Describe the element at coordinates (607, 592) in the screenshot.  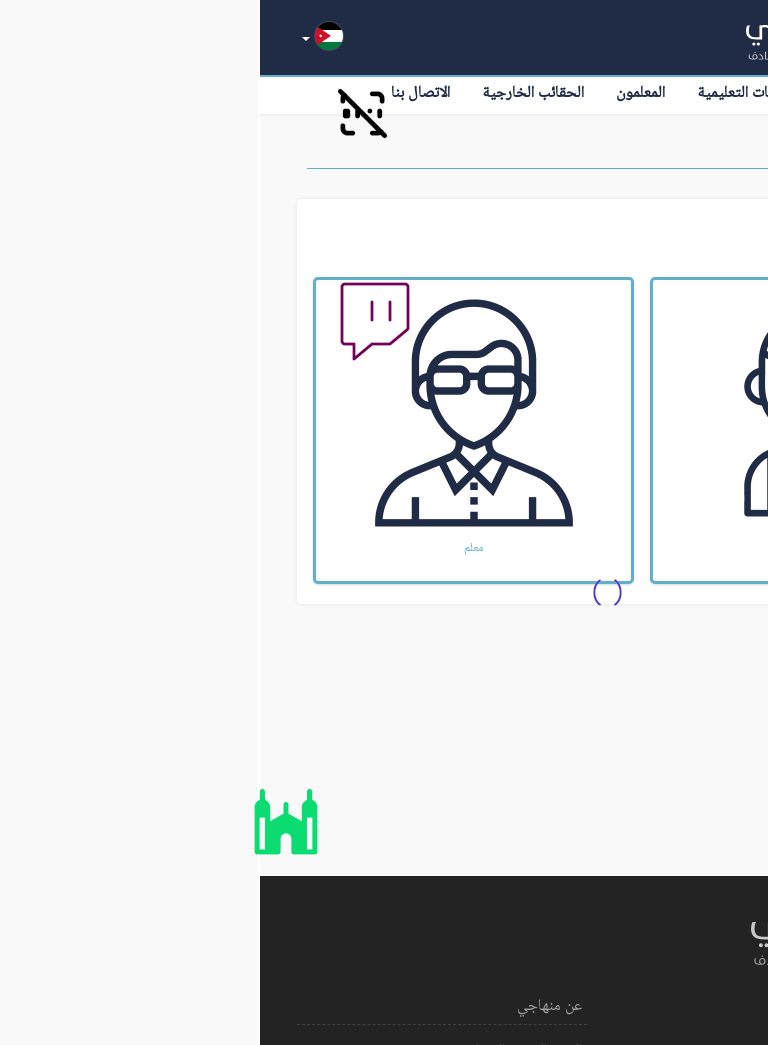
I see `insert parentheses or grouping brackets` at that location.